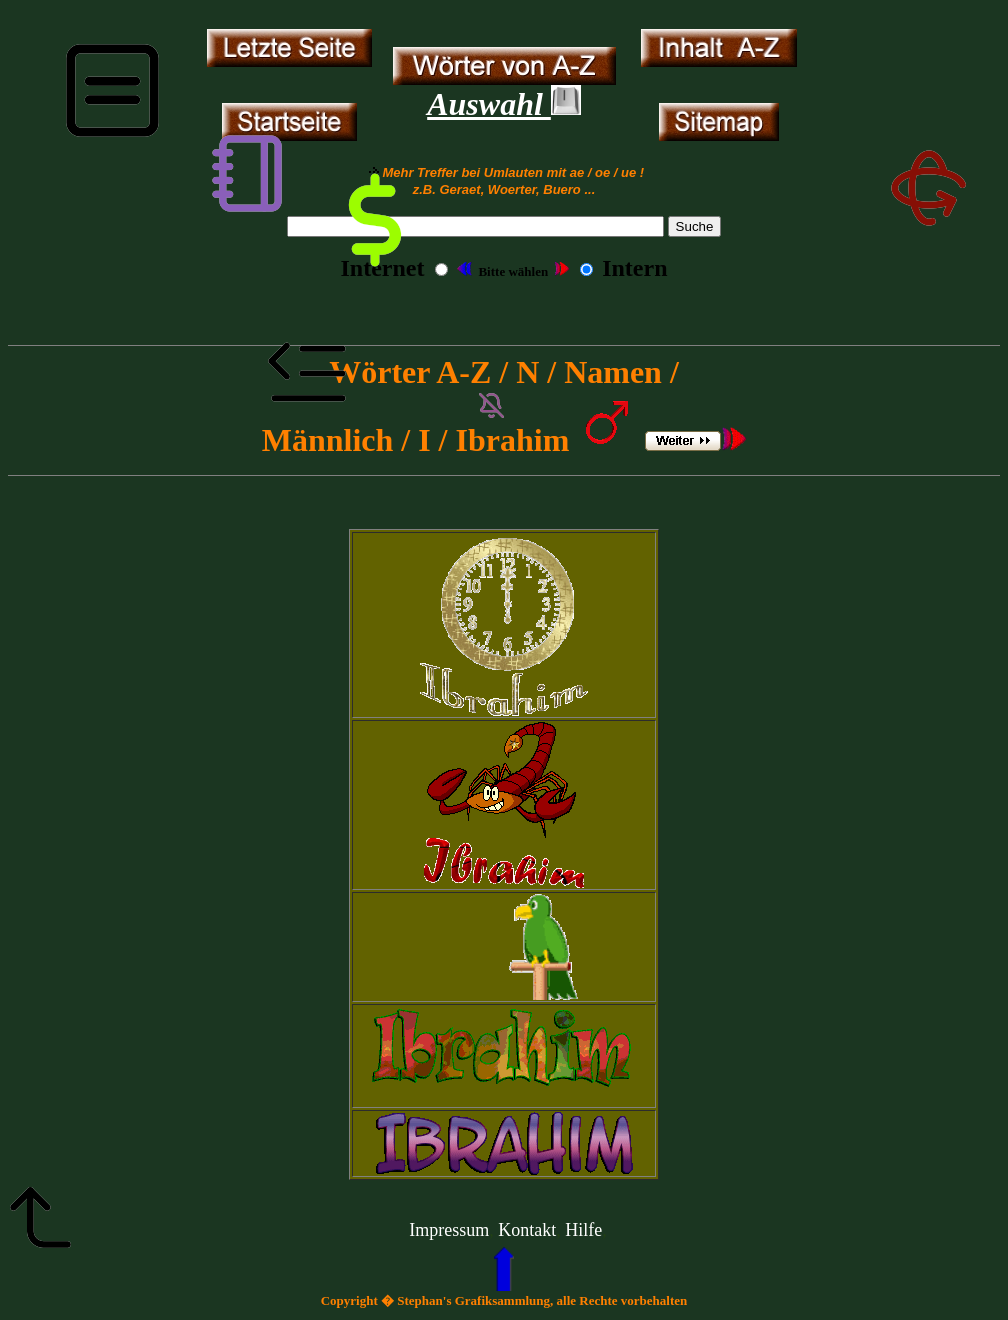 The image size is (1008, 1320). I want to click on decrease text indentation, so click(308, 373).